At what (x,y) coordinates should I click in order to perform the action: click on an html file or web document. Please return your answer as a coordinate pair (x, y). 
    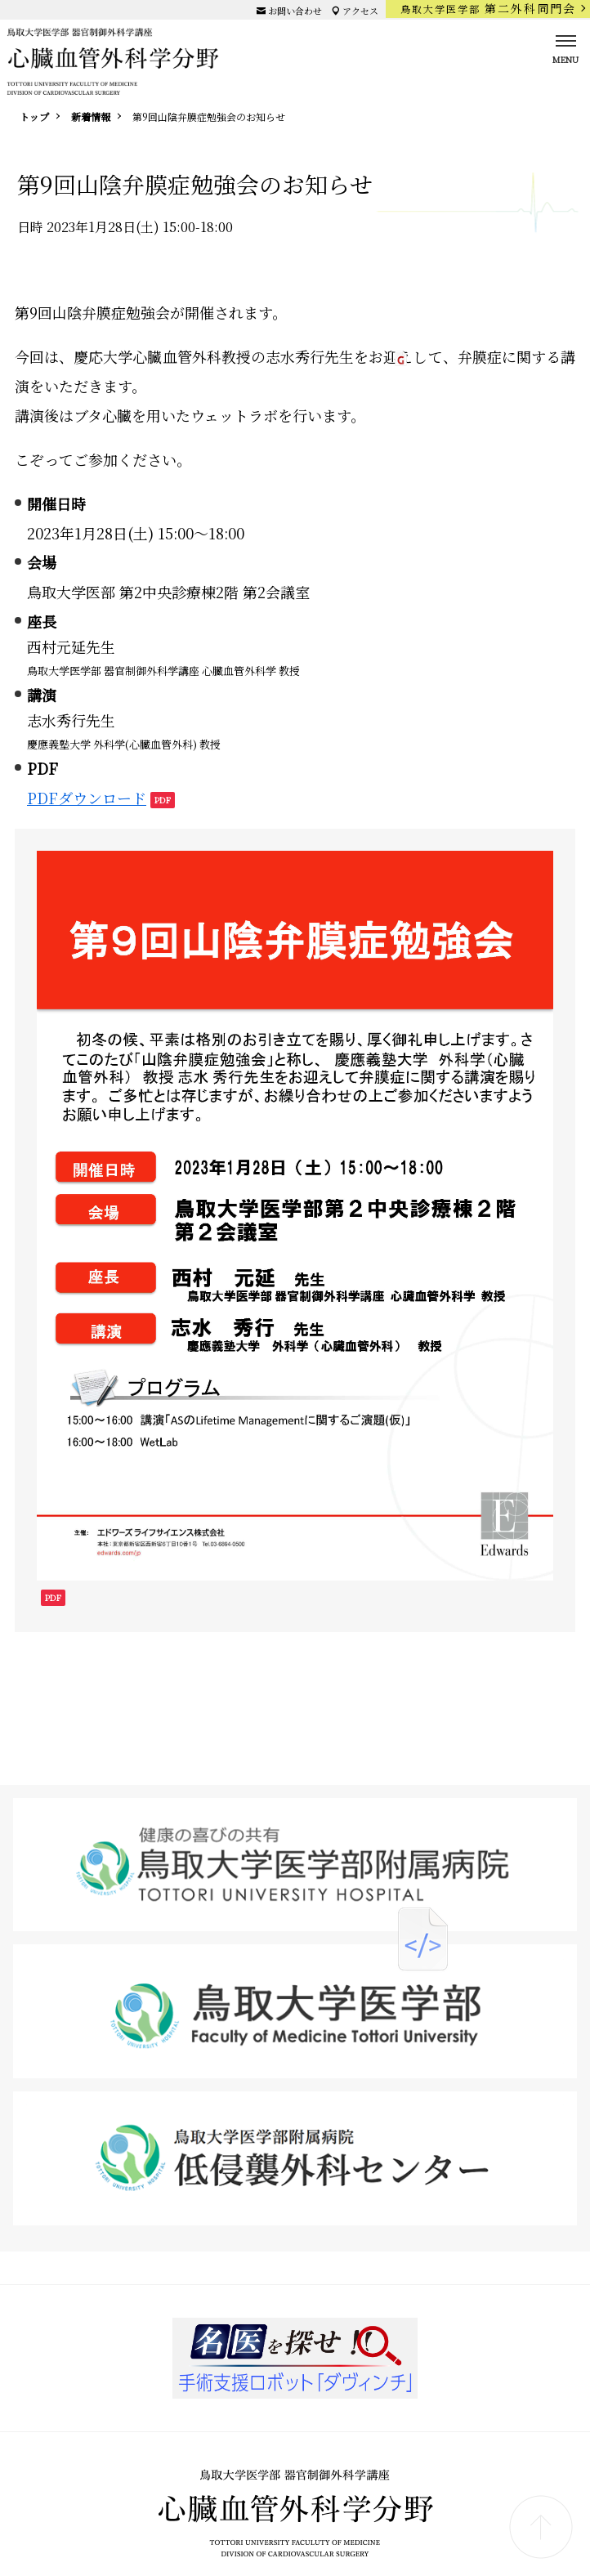
    Looking at the image, I should click on (422, 1939).